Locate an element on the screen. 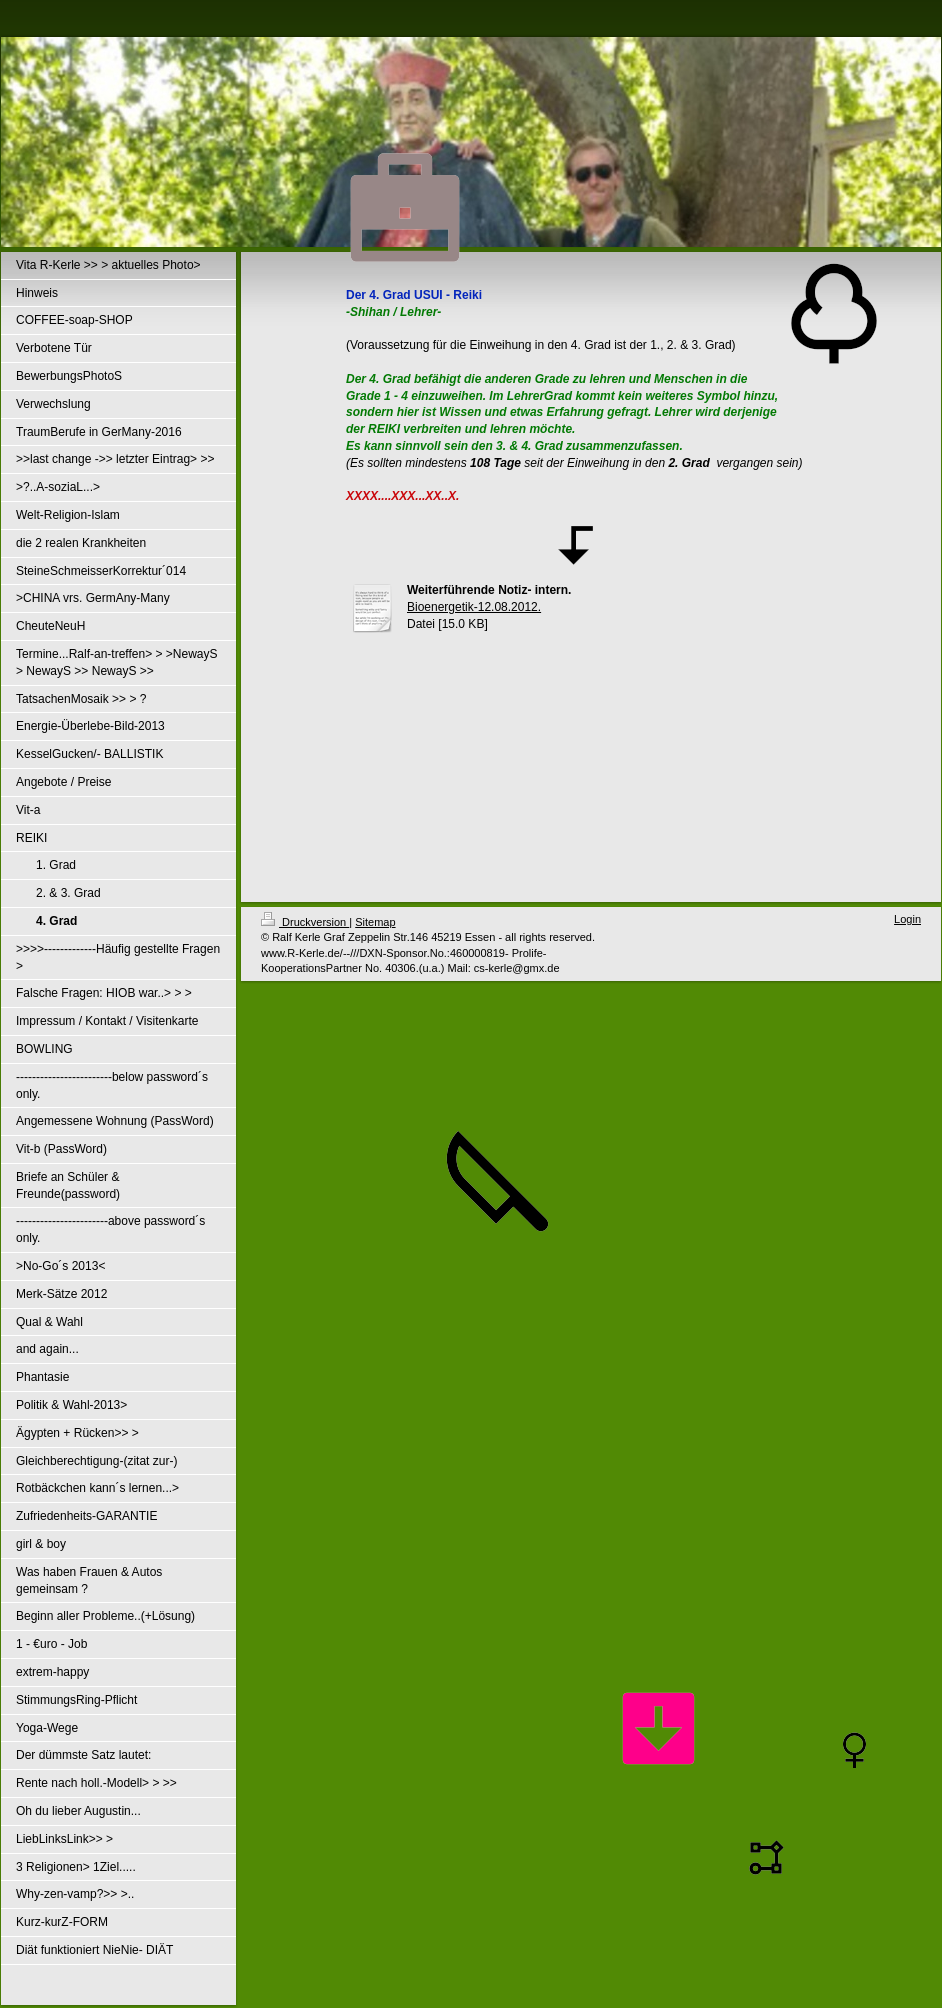  access nature or environmental settings is located at coordinates (834, 316).